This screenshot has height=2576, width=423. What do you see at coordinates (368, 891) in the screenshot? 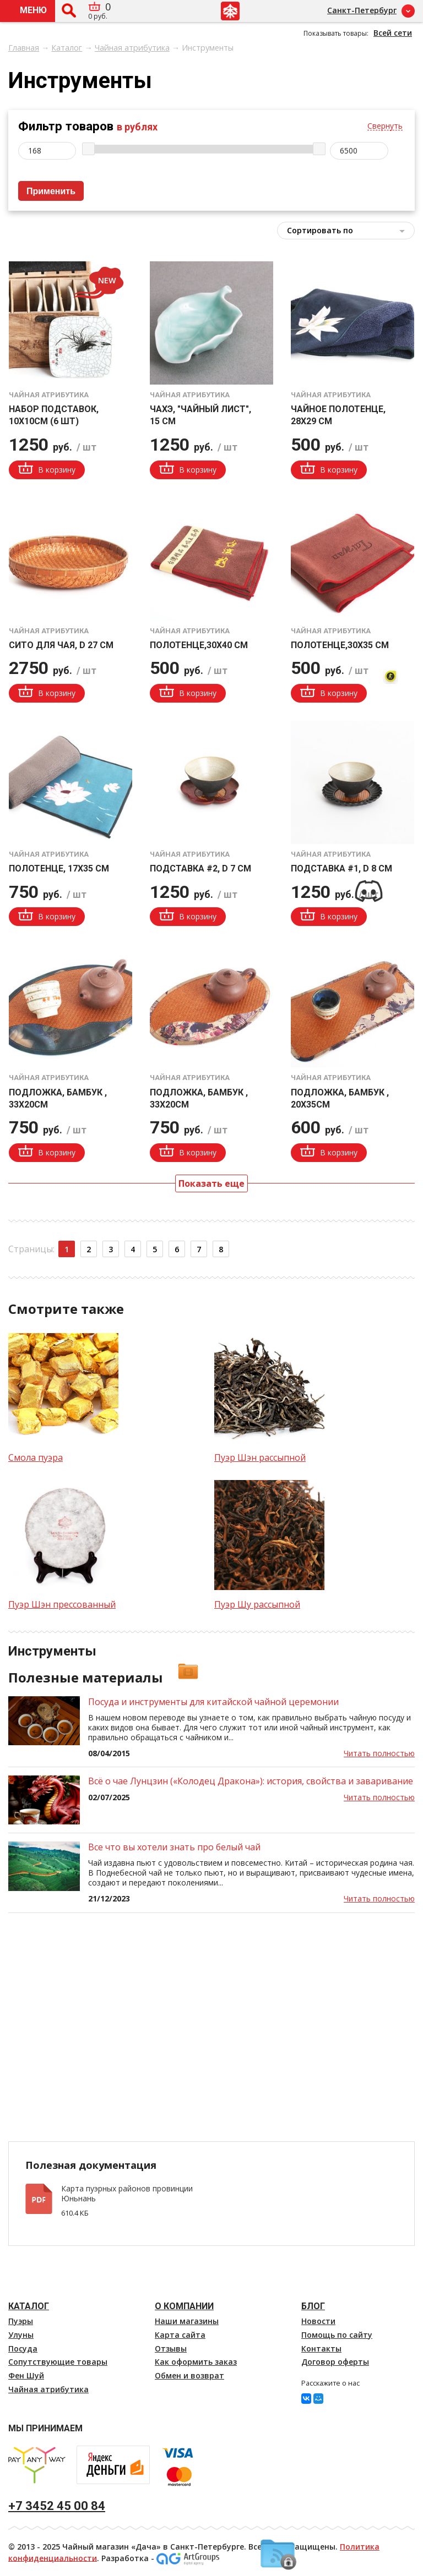
I see `open Discord app` at bounding box center [368, 891].